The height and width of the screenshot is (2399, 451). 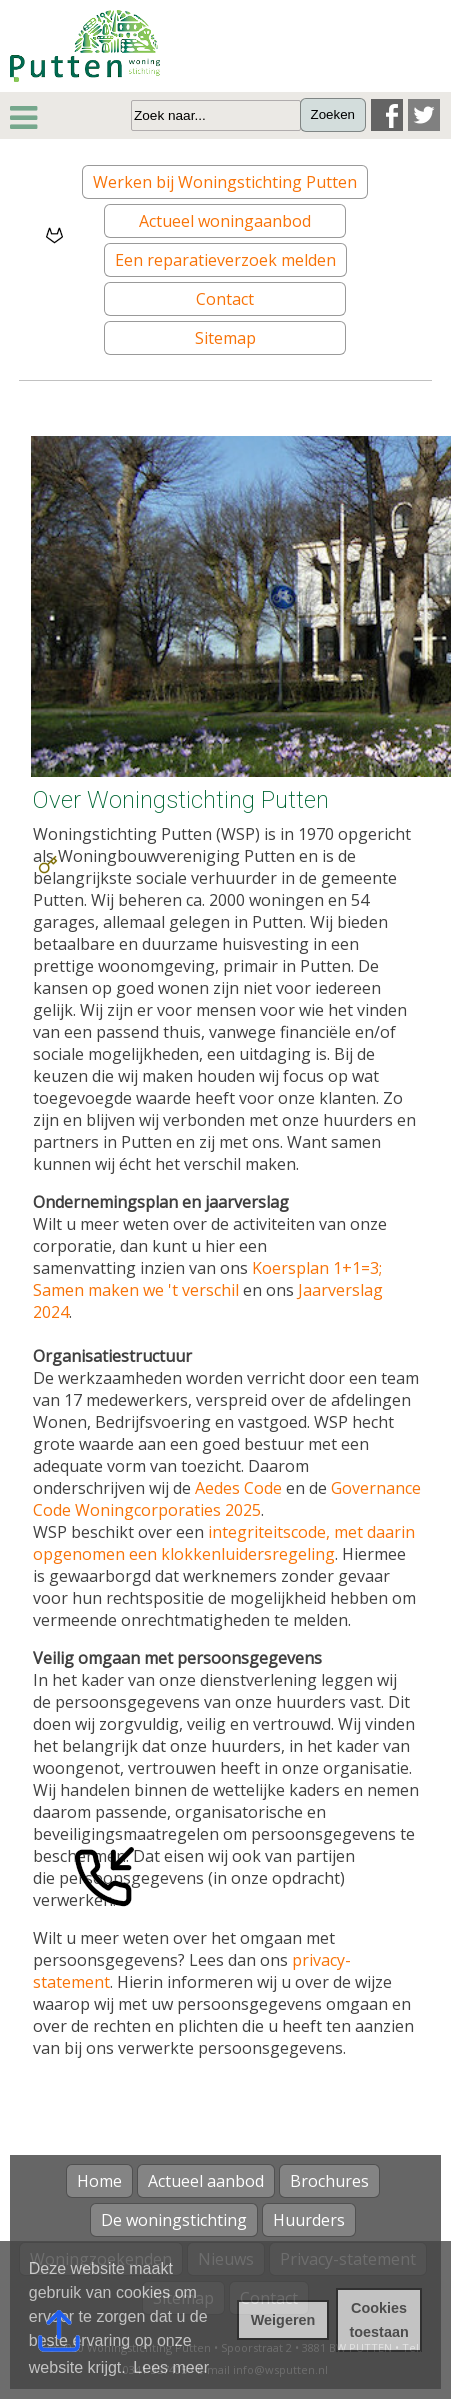 What do you see at coordinates (59, 2331) in the screenshot?
I see `upload a file or document` at bounding box center [59, 2331].